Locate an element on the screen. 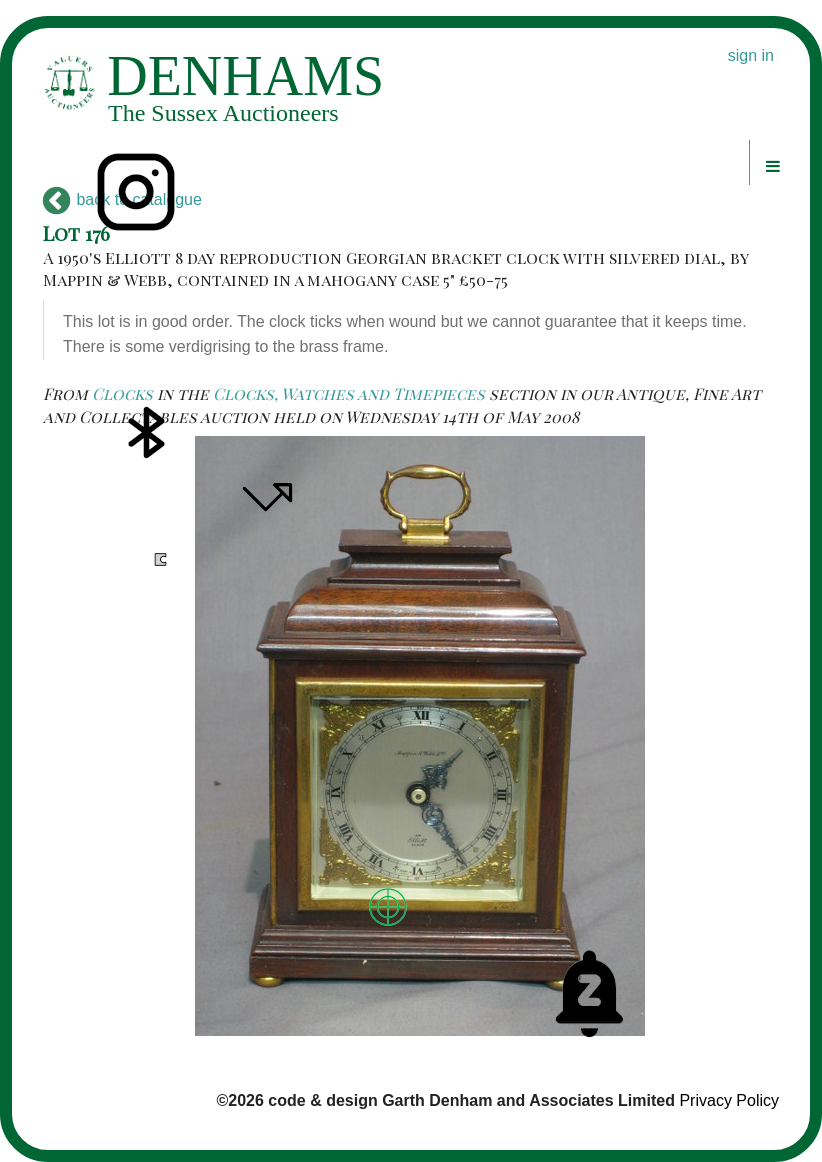 This screenshot has height=1162, width=822. toggle bluetooth connectivity on or off is located at coordinates (146, 432).